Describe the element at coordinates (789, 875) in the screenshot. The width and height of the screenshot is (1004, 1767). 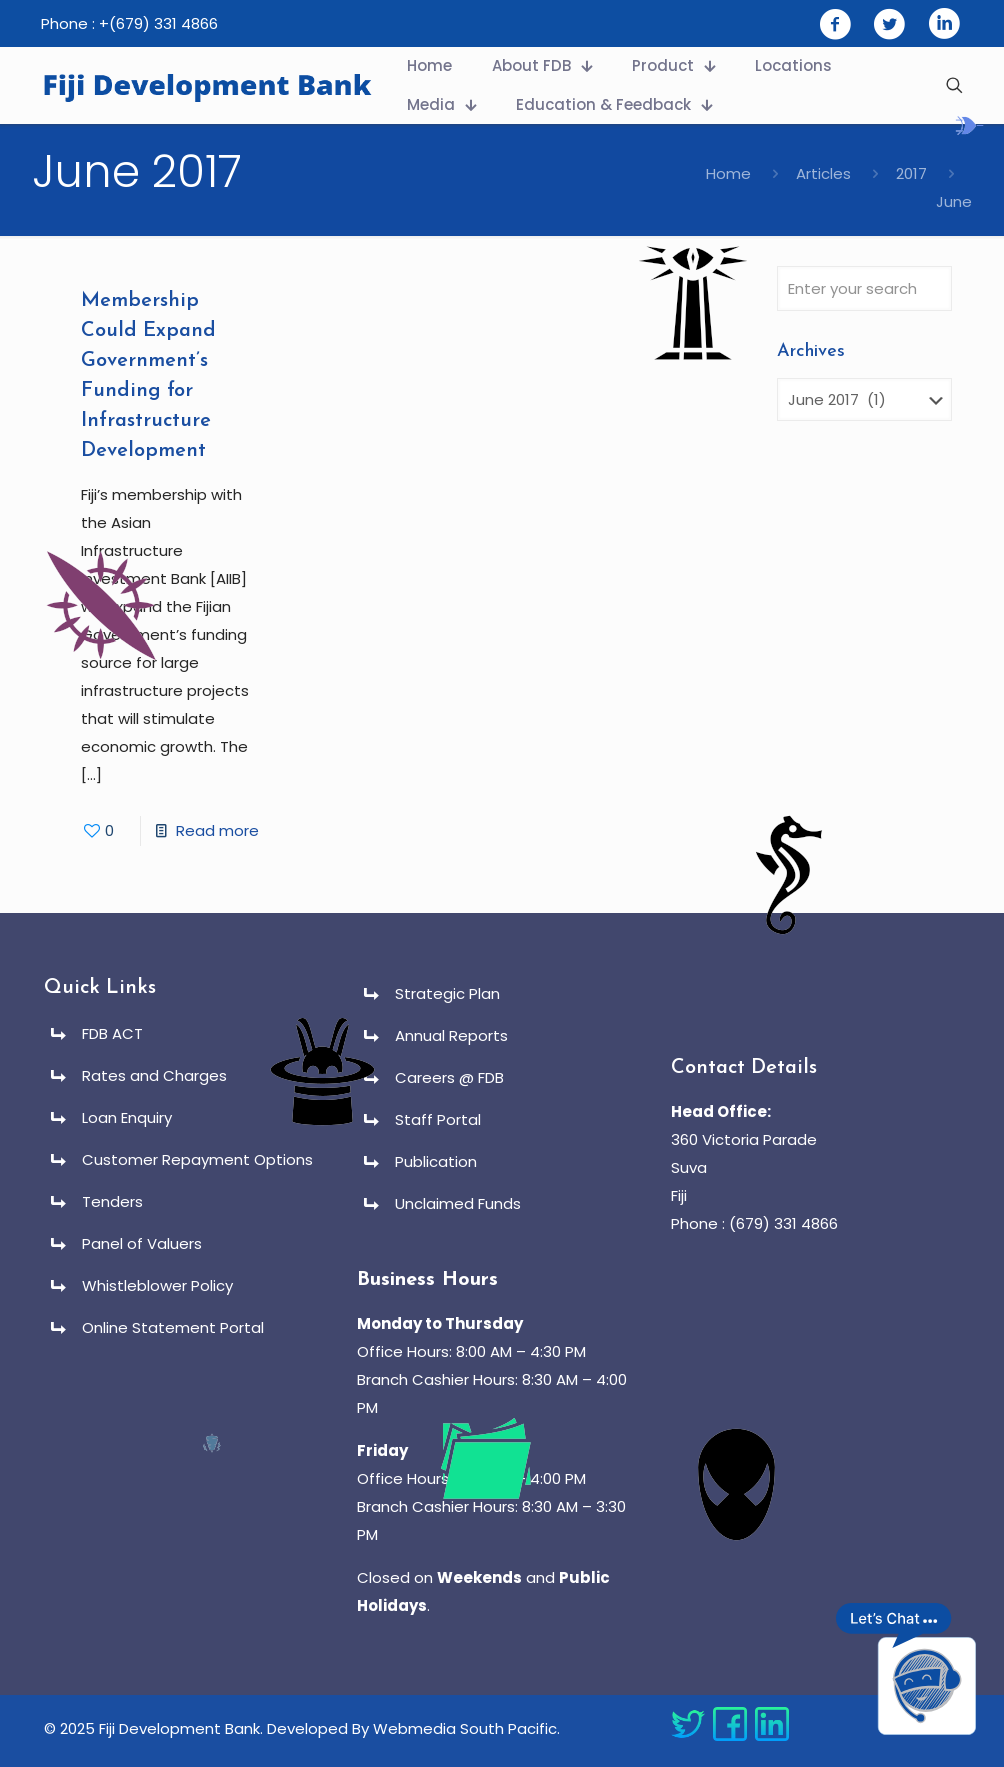
I see `decorative seahorse icon for marine-themed games` at that location.